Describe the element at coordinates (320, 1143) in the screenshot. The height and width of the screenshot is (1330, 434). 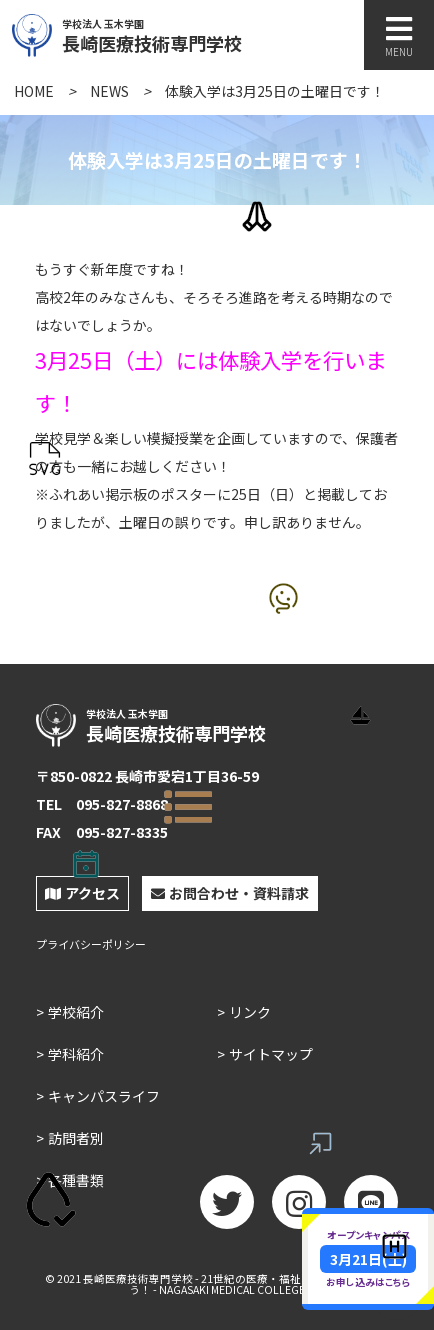
I see `import or bring content into a container` at that location.